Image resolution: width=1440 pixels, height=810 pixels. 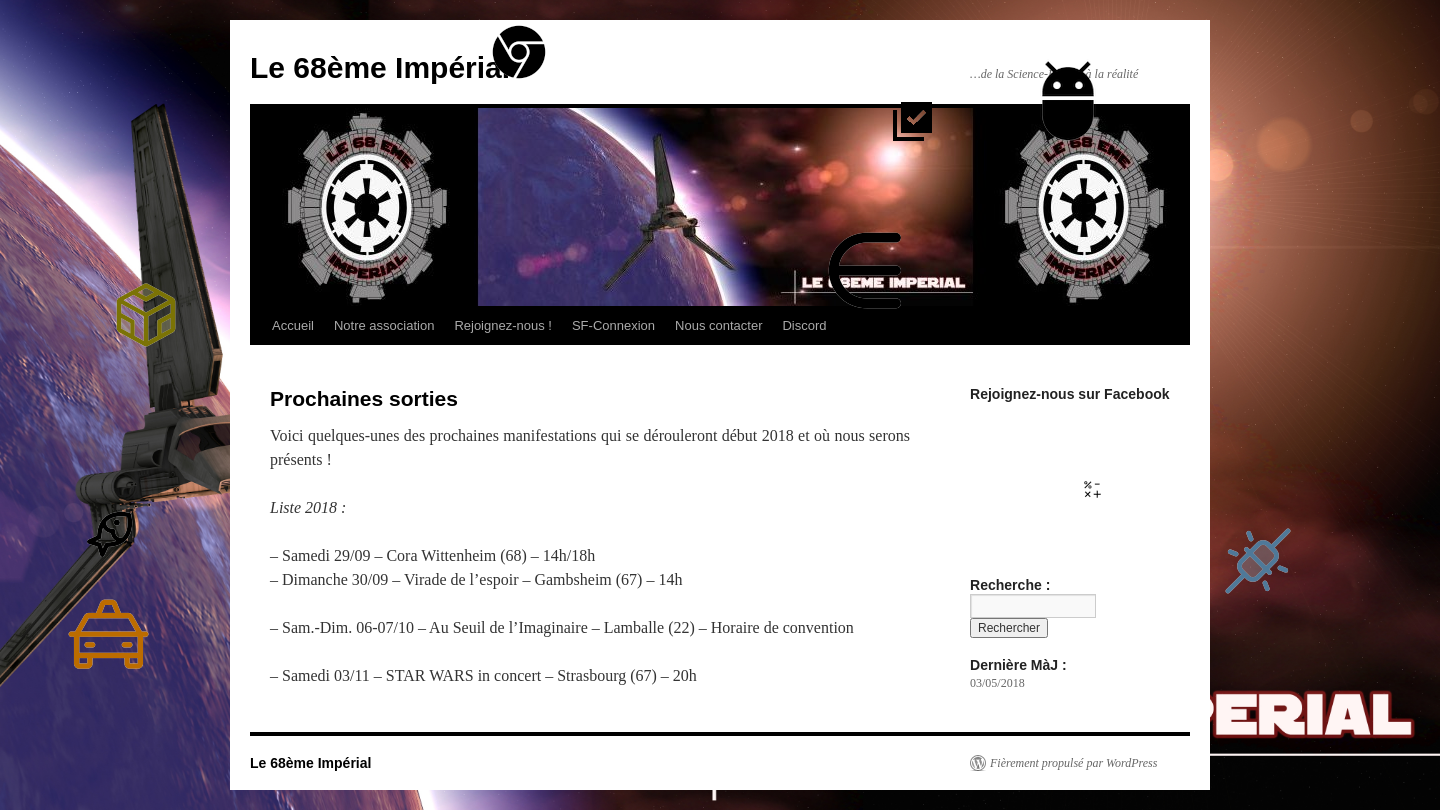 I want to click on indicates an active connection or paired devices, so click(x=1258, y=561).